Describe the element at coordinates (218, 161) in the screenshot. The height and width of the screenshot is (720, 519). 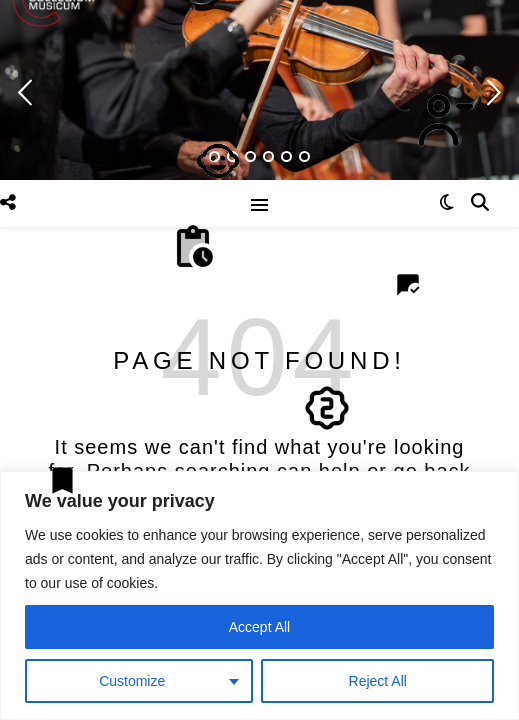
I see `access child-friendly or parental control settings` at that location.